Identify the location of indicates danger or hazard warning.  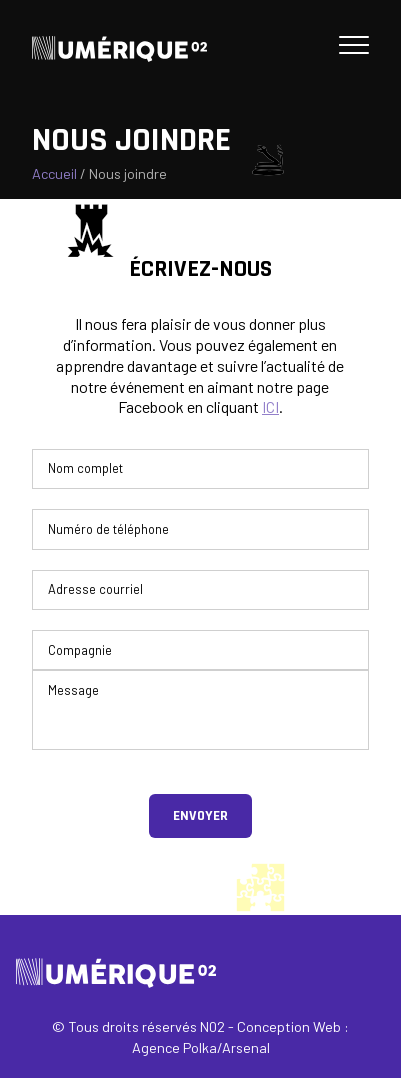
(268, 160).